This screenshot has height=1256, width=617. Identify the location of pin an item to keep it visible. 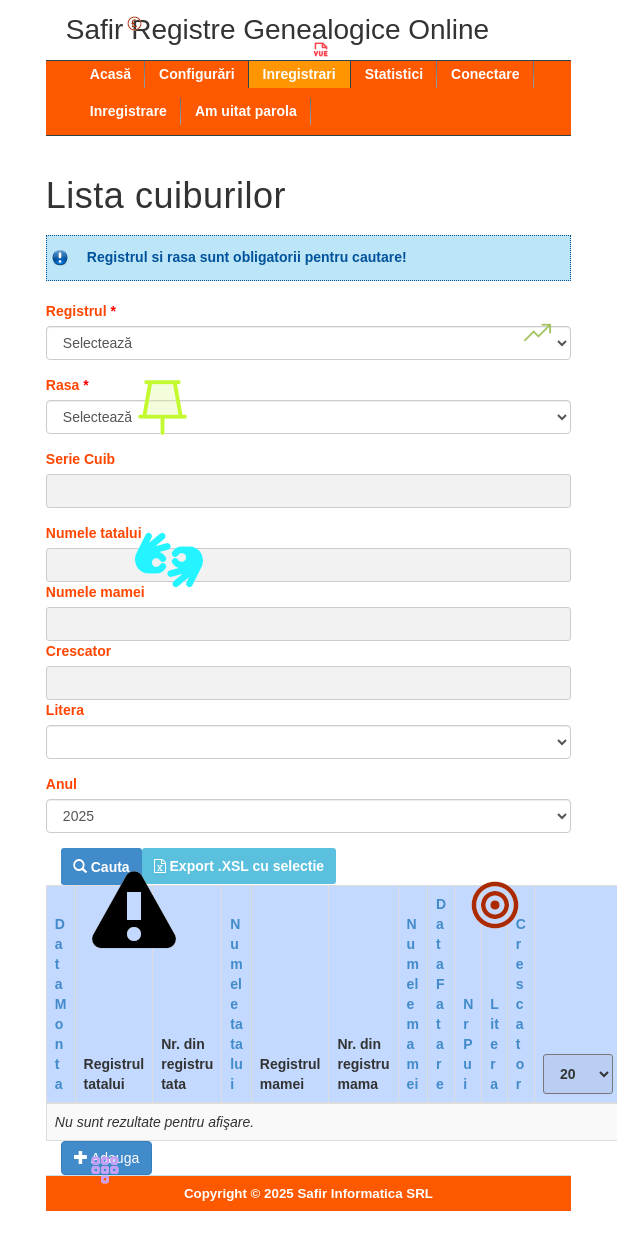
(162, 404).